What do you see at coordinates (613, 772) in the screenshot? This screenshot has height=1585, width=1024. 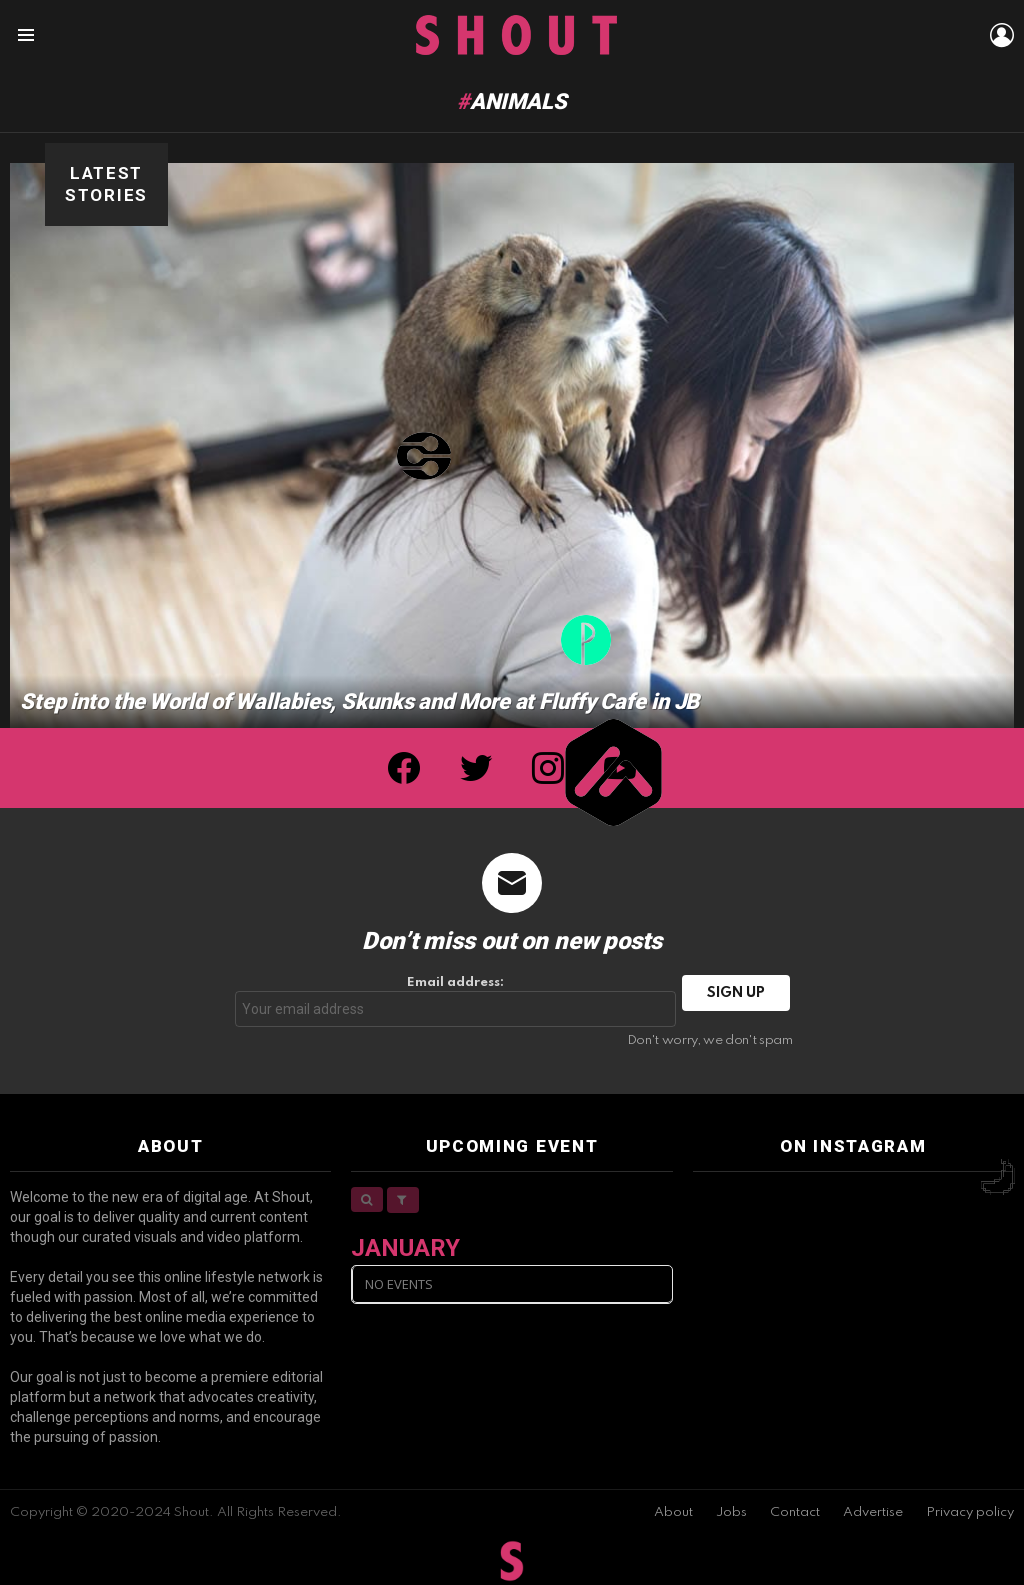 I see `open Matillion data integration platform` at bounding box center [613, 772].